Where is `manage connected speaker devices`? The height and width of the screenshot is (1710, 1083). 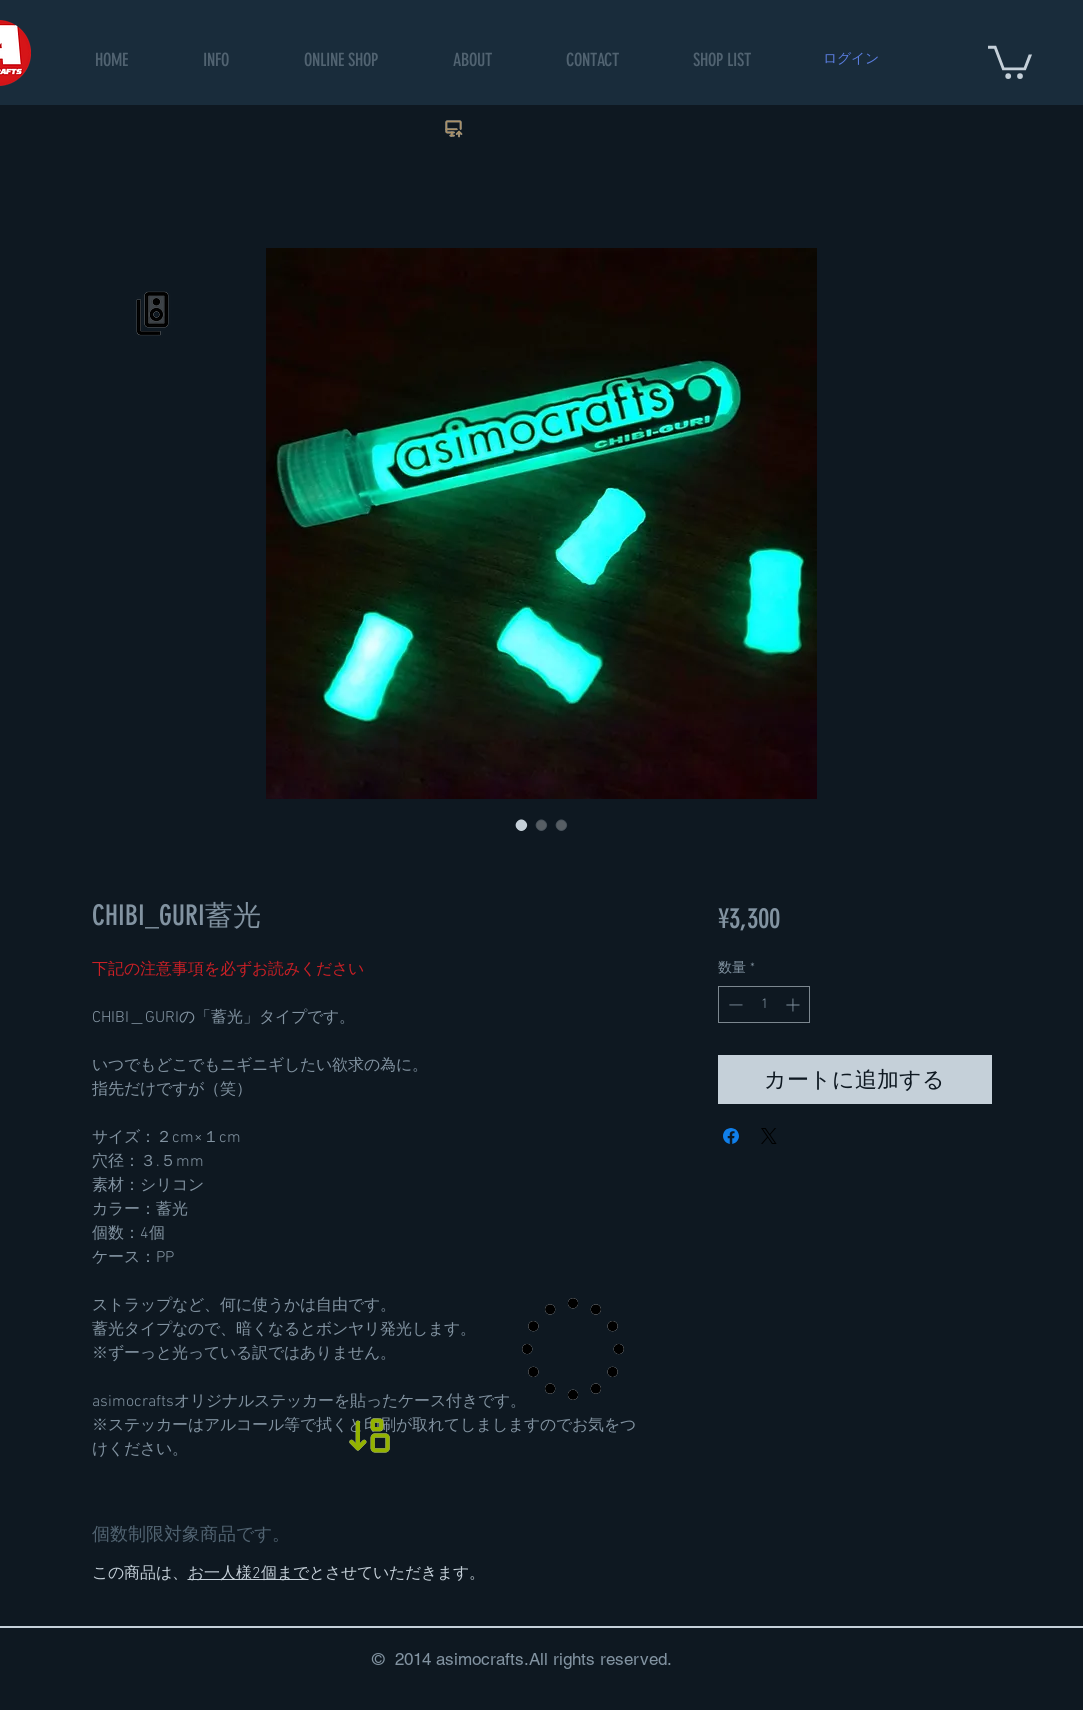
manage connected speaker devices is located at coordinates (152, 313).